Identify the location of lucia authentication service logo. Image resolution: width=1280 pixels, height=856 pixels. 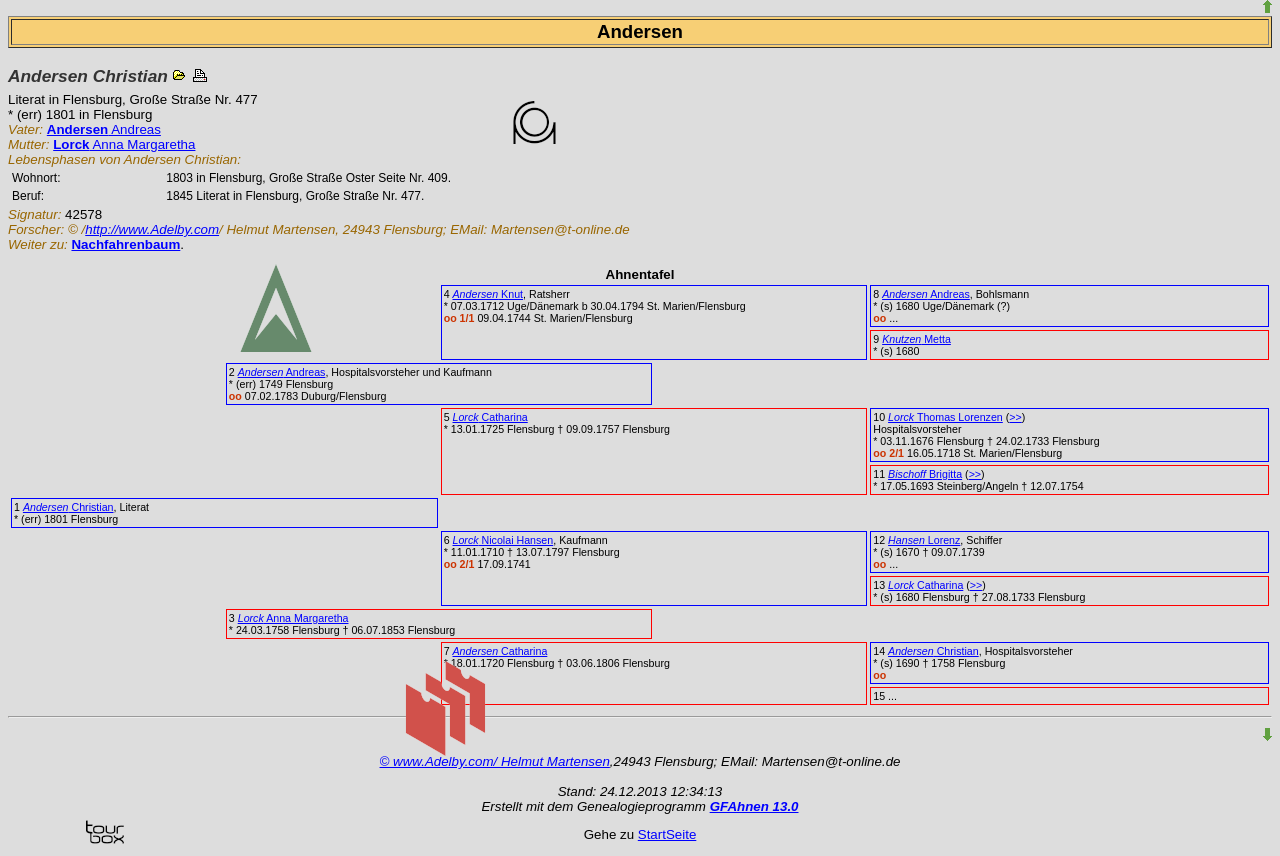
(276, 308).